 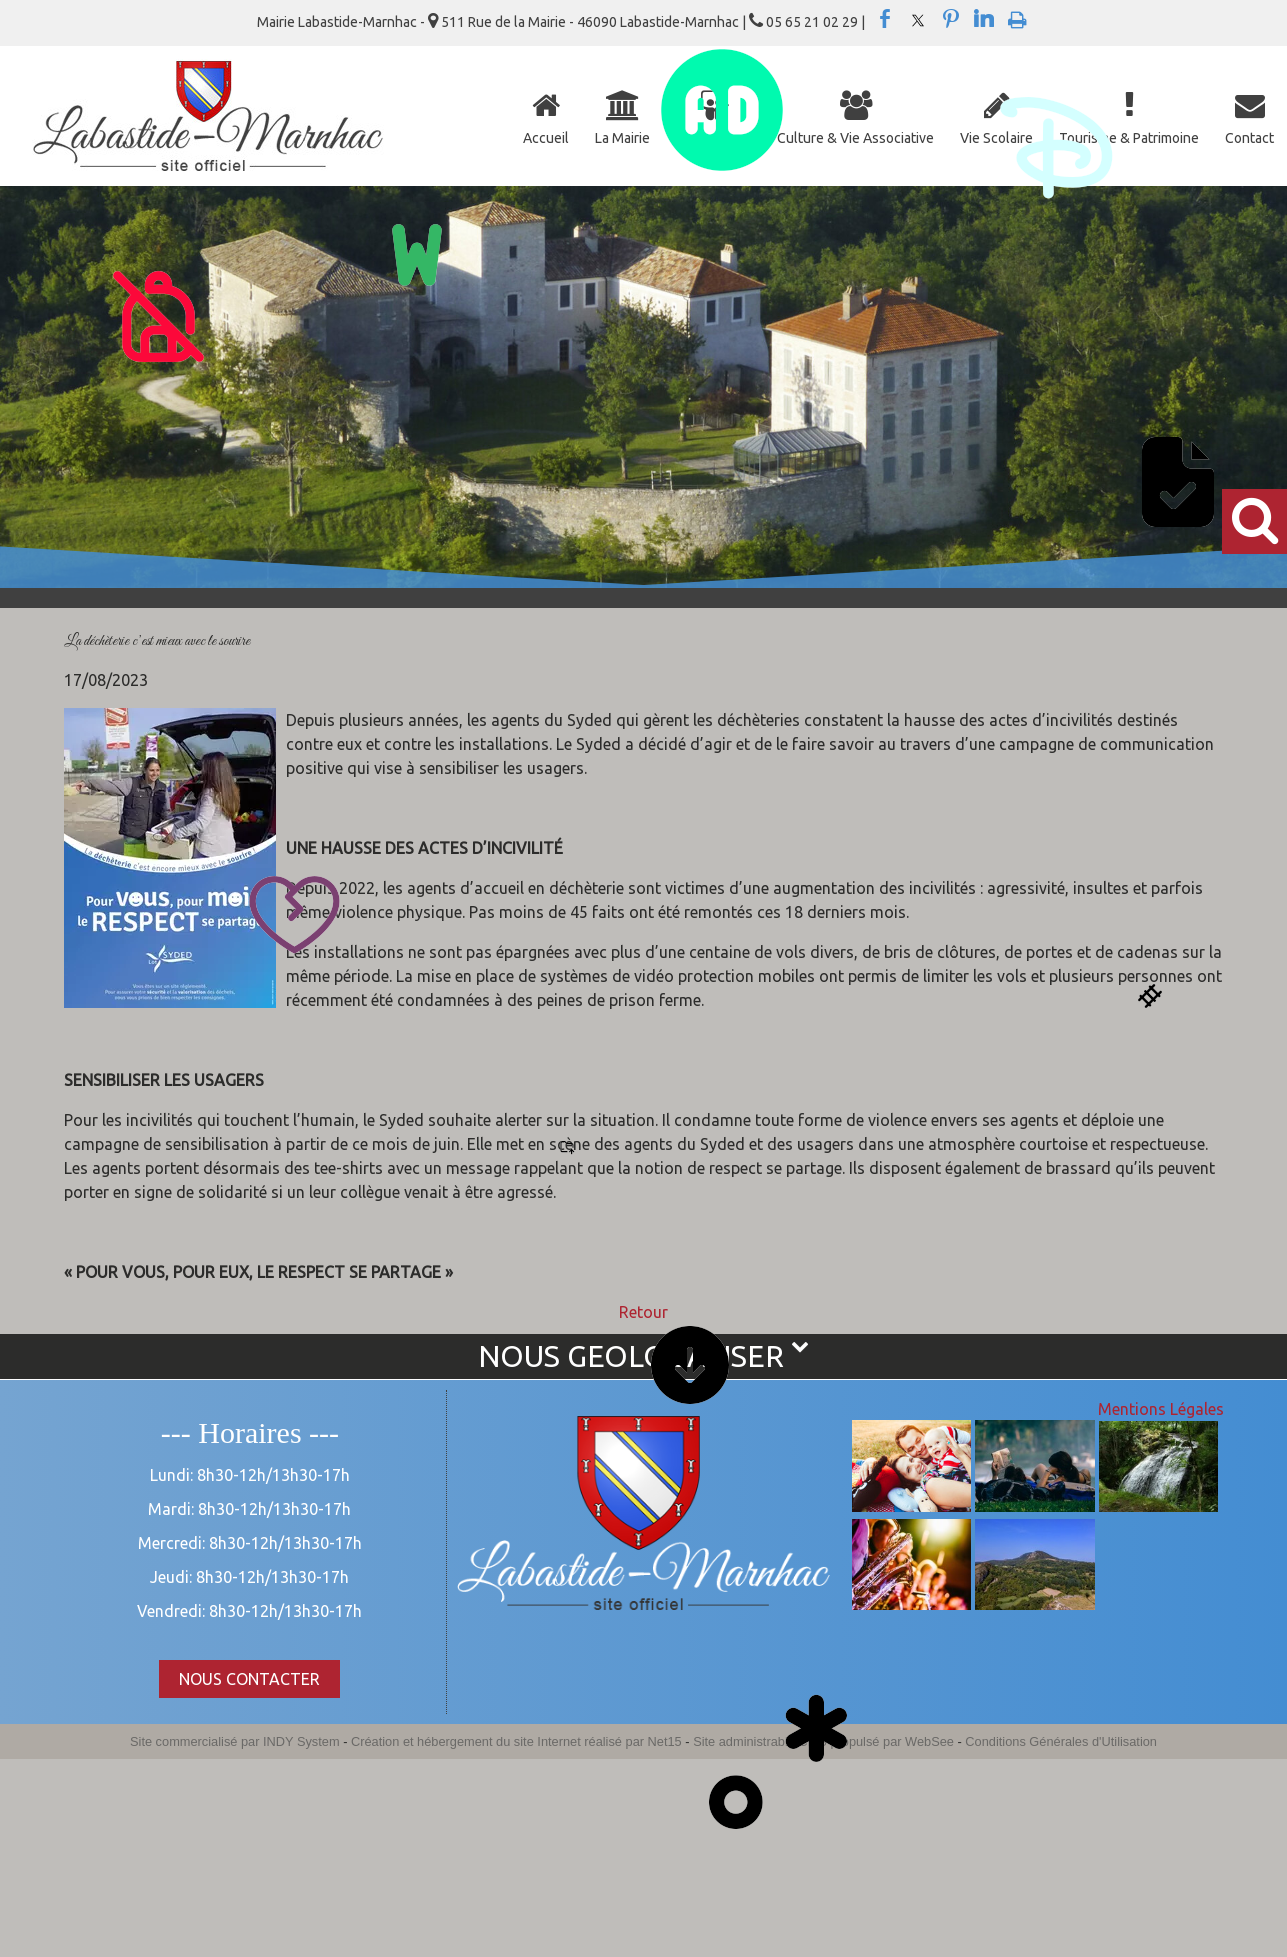 What do you see at coordinates (294, 911) in the screenshot?
I see `remove from favorites` at bounding box center [294, 911].